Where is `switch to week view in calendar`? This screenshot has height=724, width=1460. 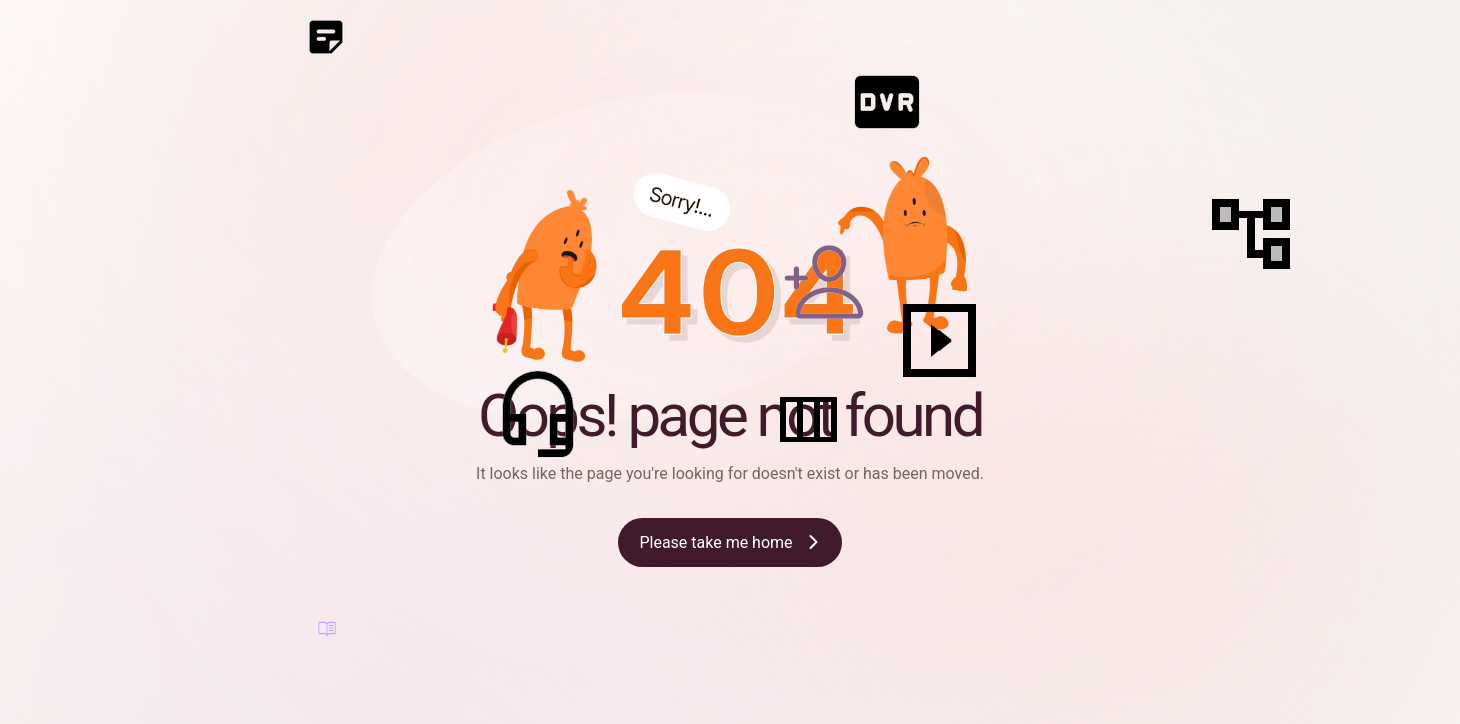
switch to week view in calendar is located at coordinates (808, 419).